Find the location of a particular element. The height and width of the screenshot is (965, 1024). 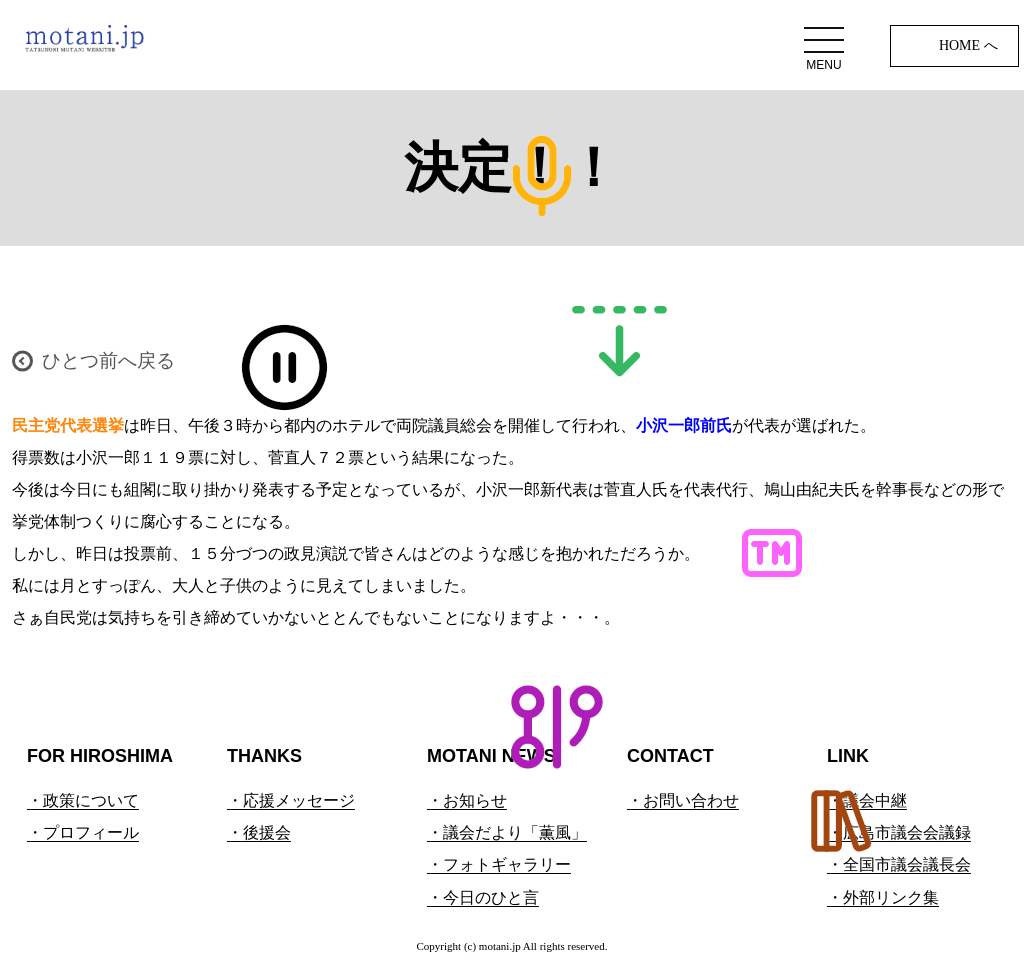

access your library or collection is located at coordinates (842, 821).